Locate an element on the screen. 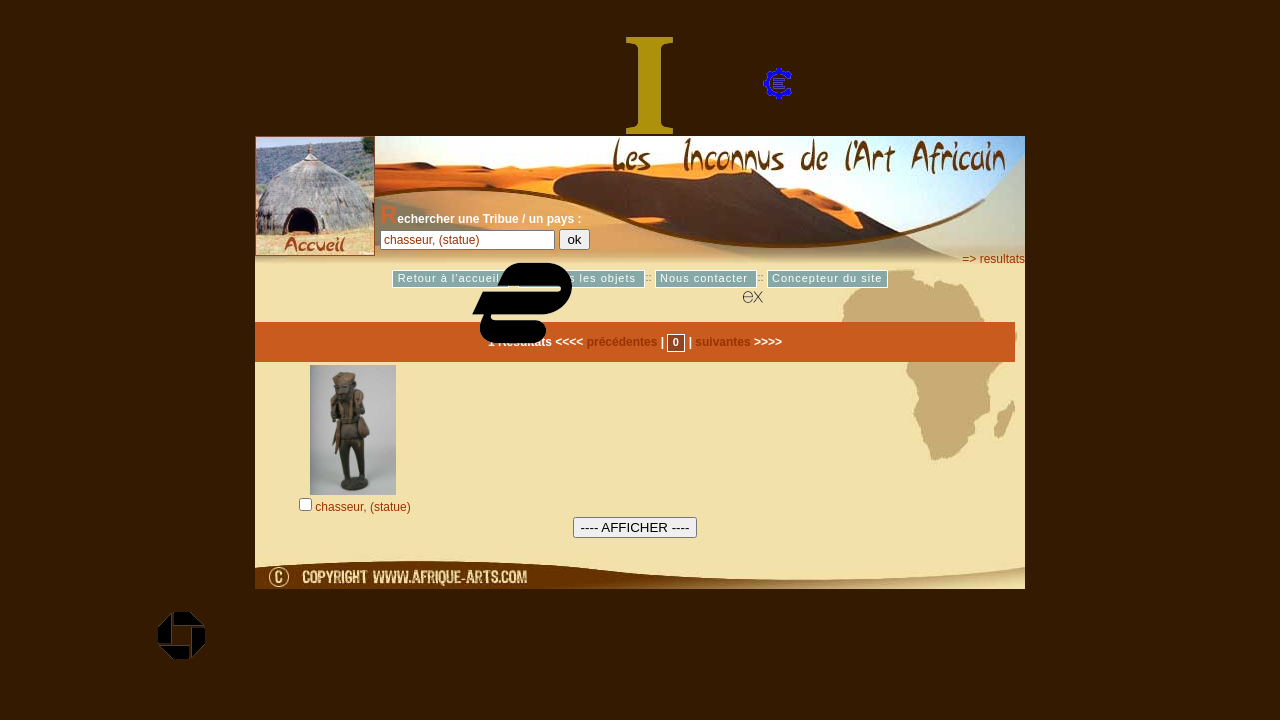  open the ExpressVPN app is located at coordinates (522, 303).